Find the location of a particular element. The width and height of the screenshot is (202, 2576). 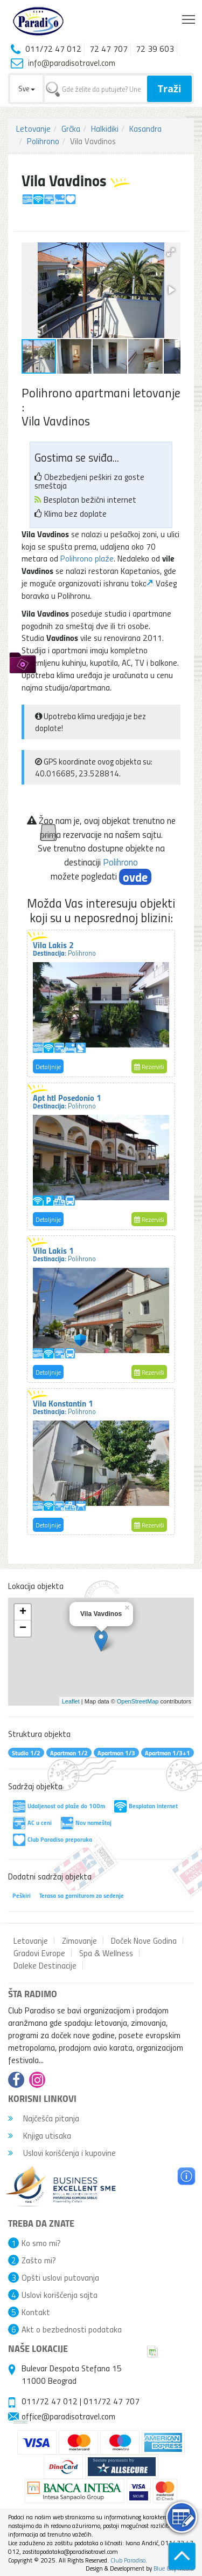

access external drive in sidebar is located at coordinates (48, 833).